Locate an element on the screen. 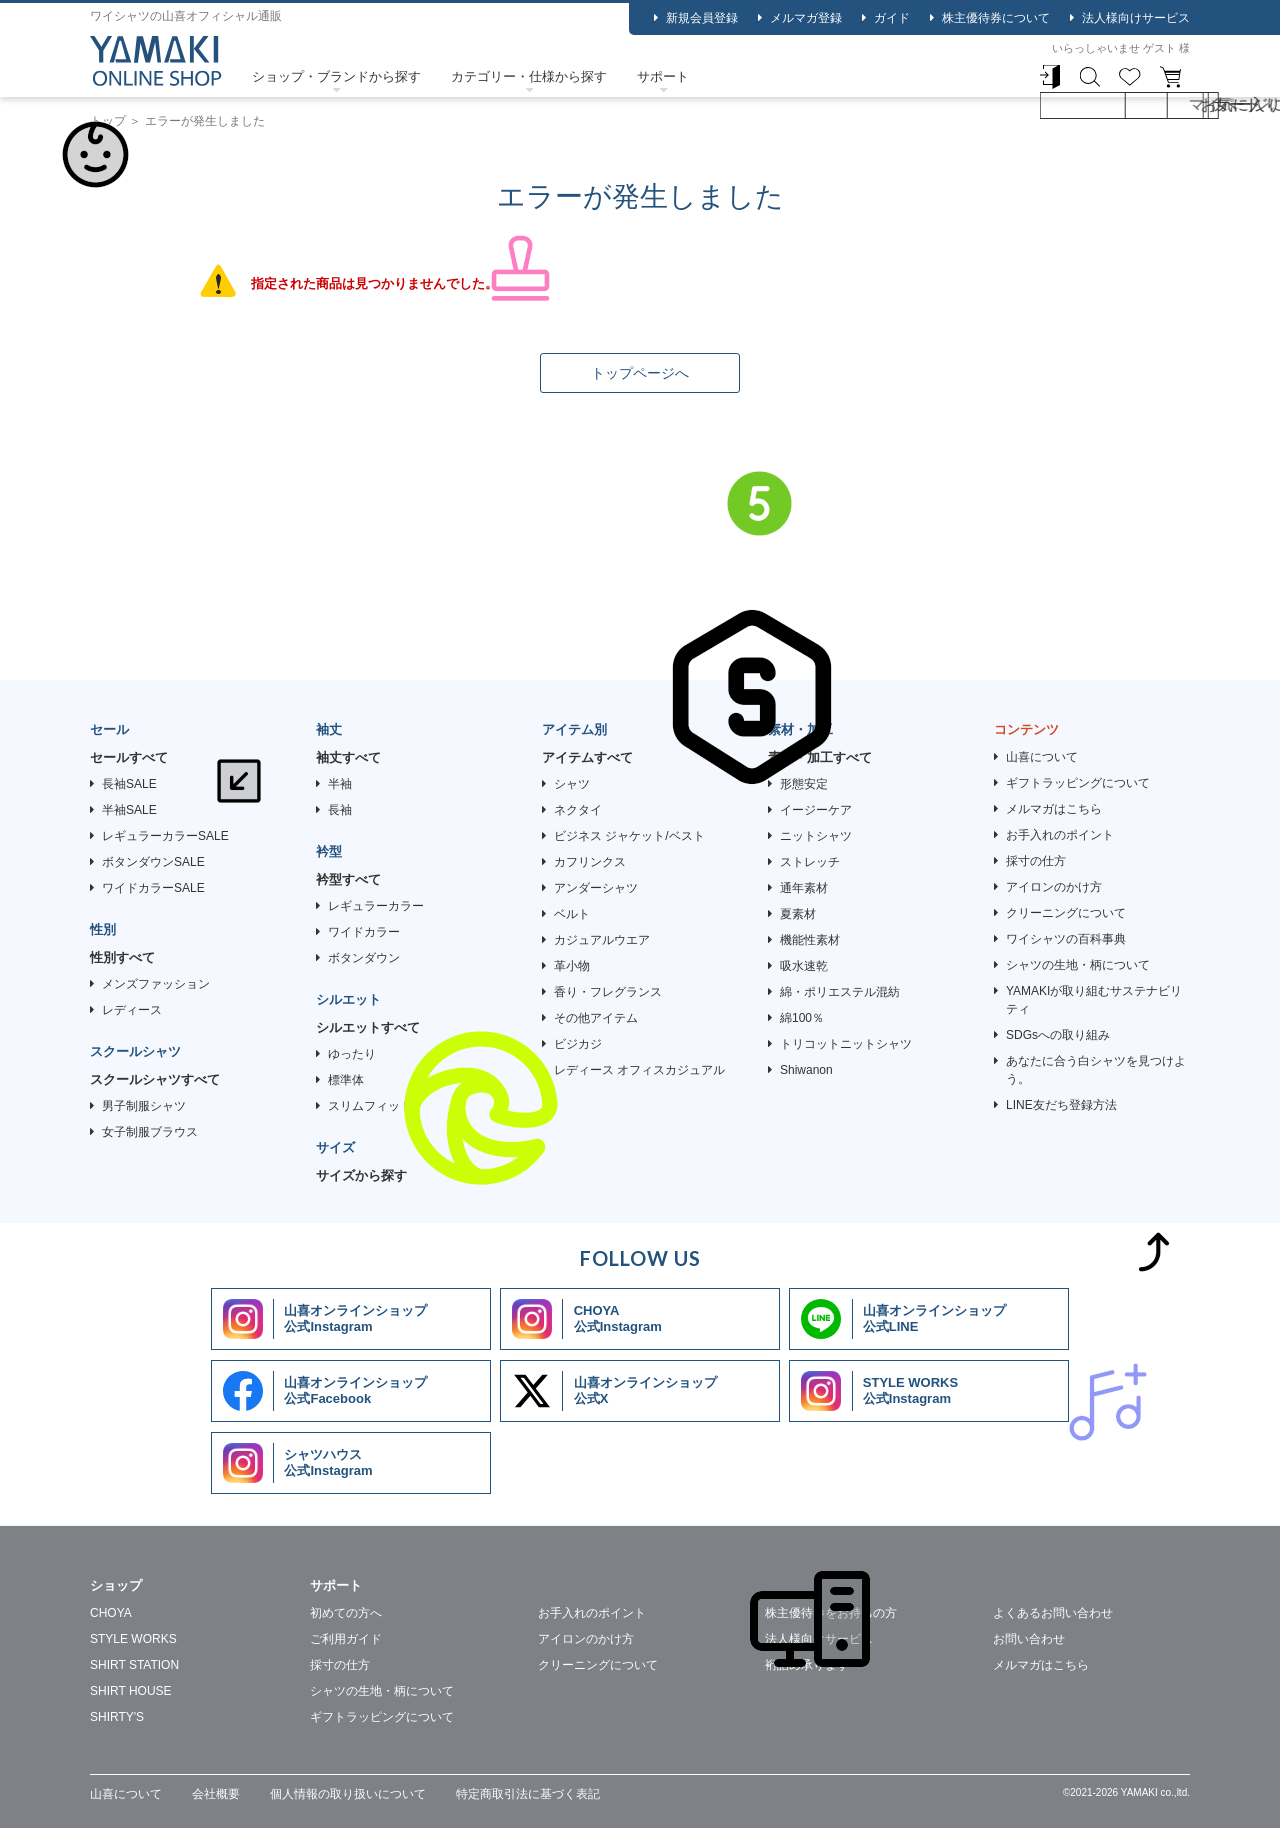  access desktop computer settings is located at coordinates (810, 1619).